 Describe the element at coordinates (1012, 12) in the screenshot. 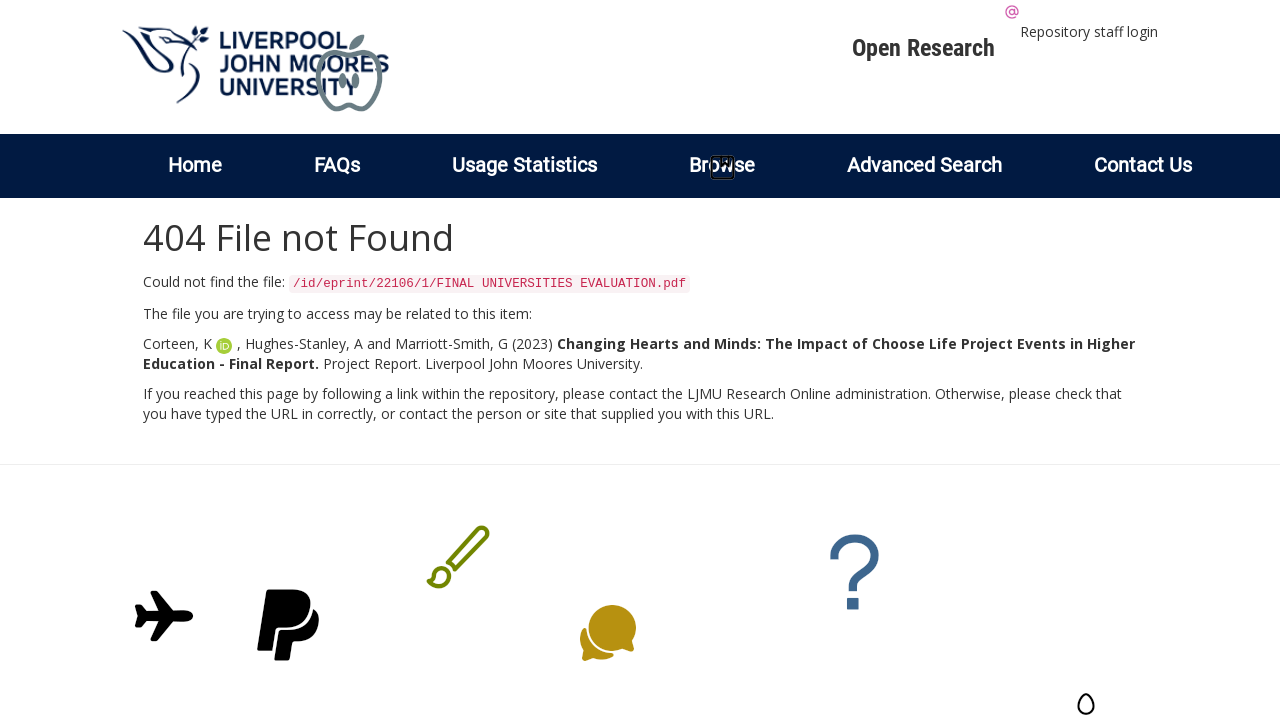

I see `enter an email address` at that location.